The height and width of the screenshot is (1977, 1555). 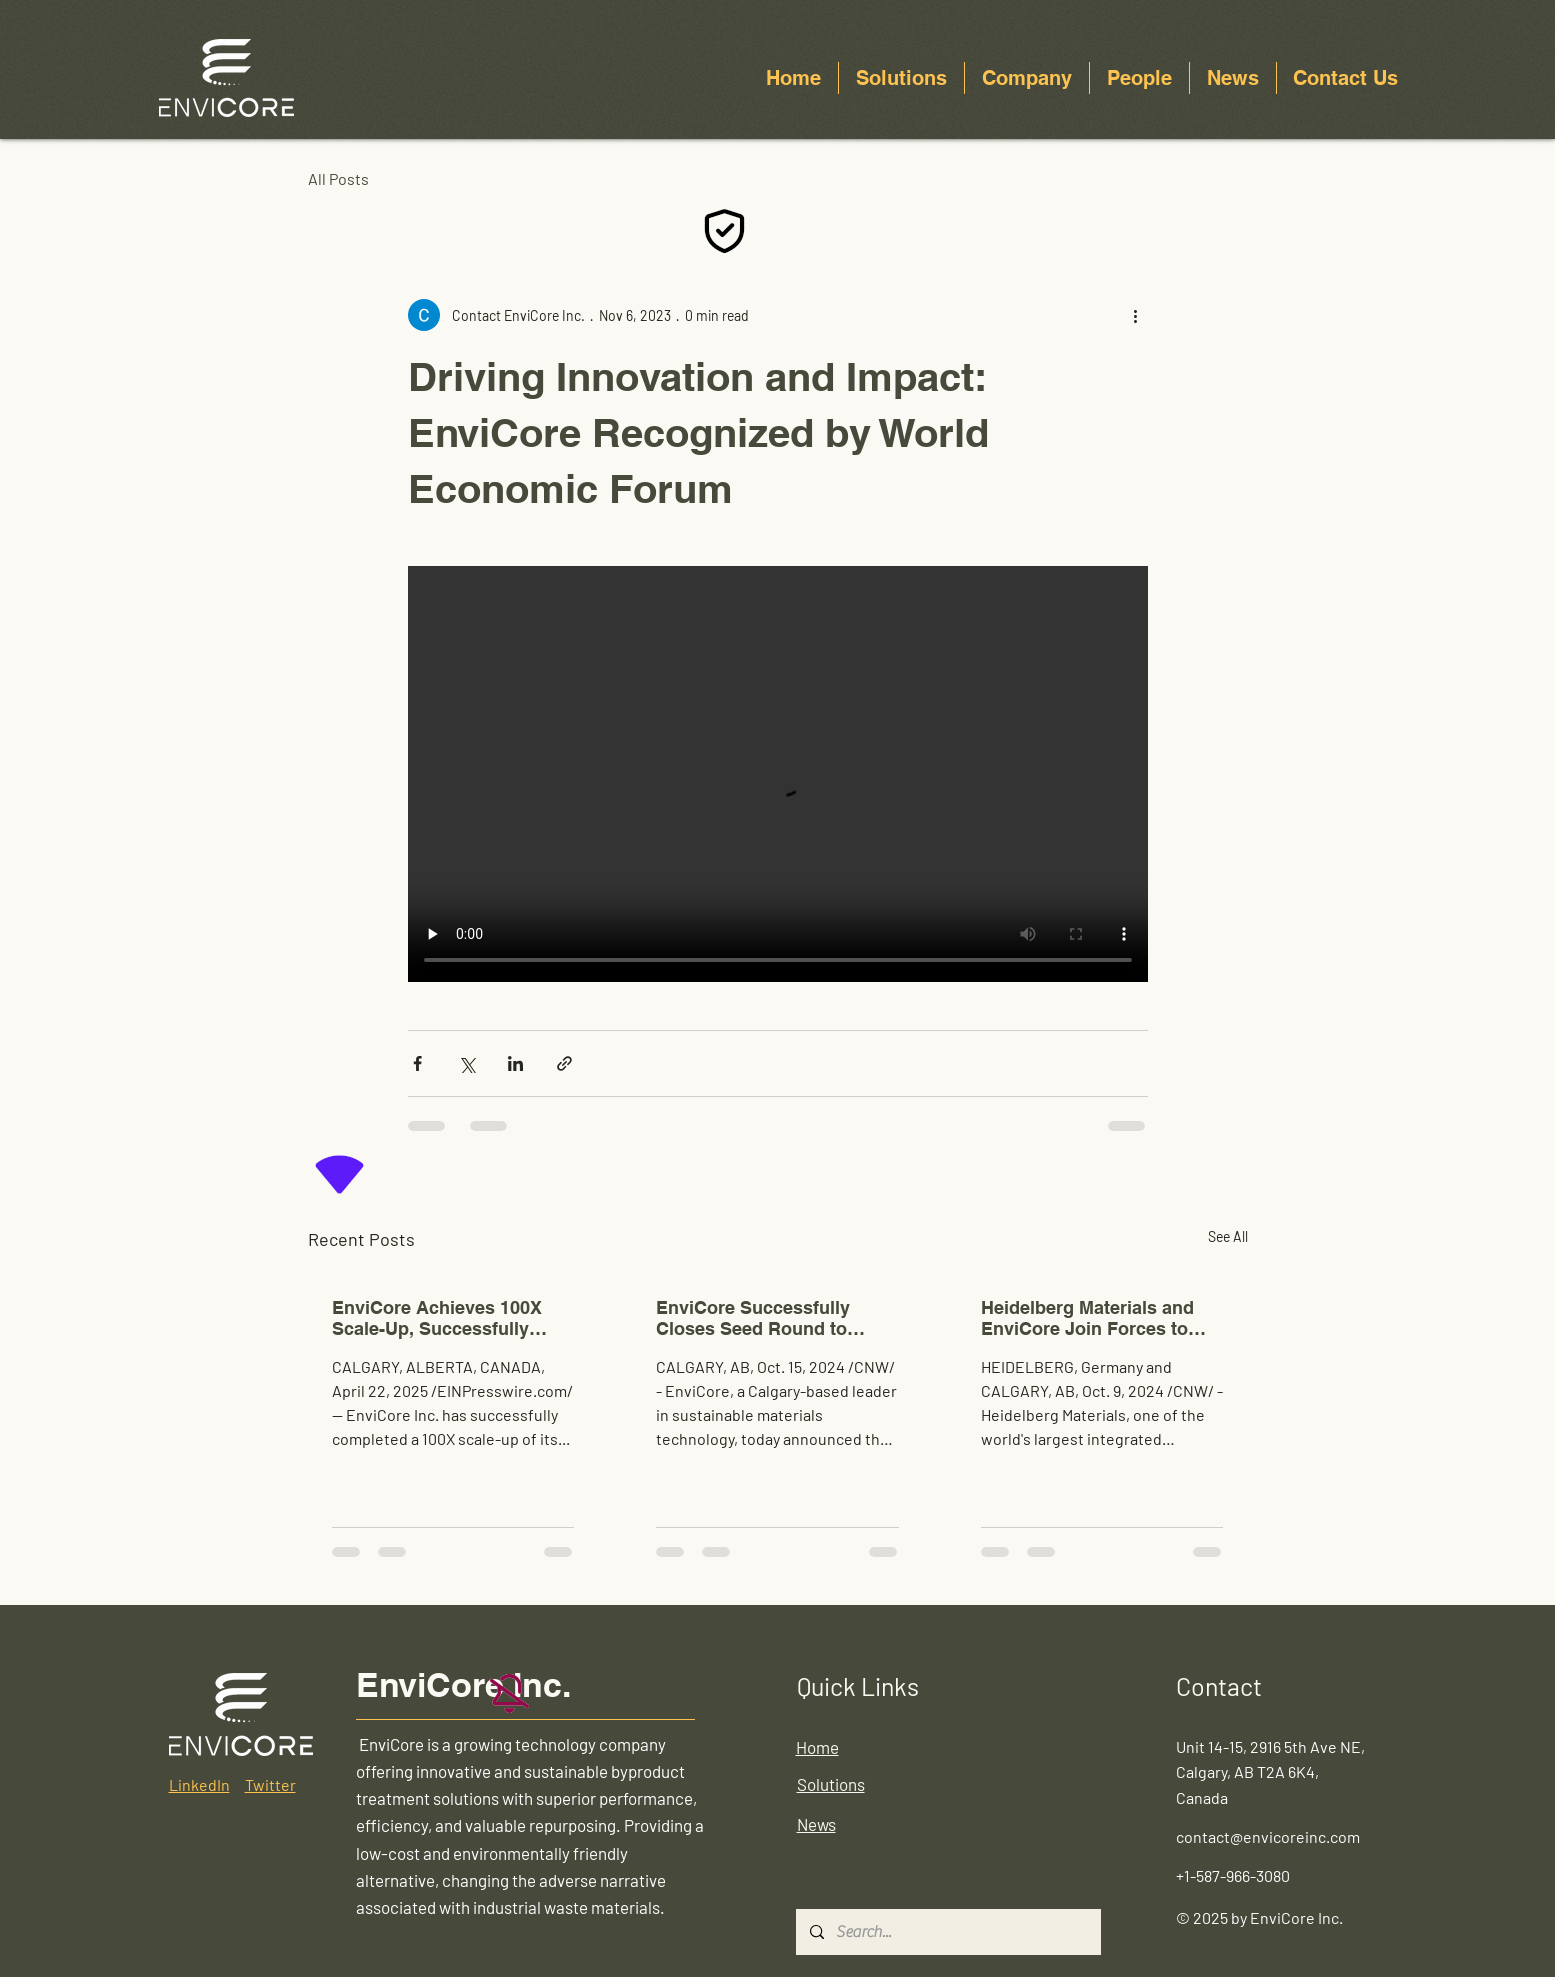 I want to click on mute notifications, so click(x=509, y=1693).